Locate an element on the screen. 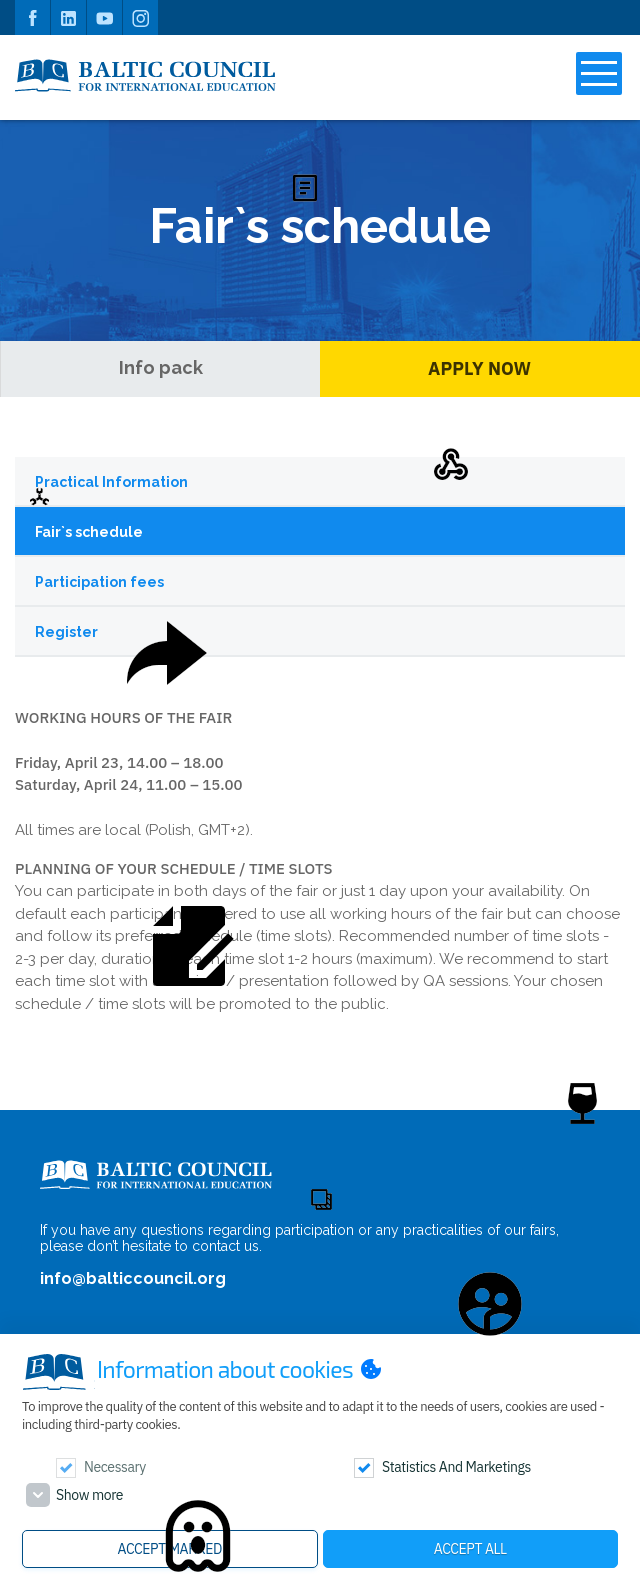 The height and width of the screenshot is (1588, 640). view group members or team is located at coordinates (490, 1304).